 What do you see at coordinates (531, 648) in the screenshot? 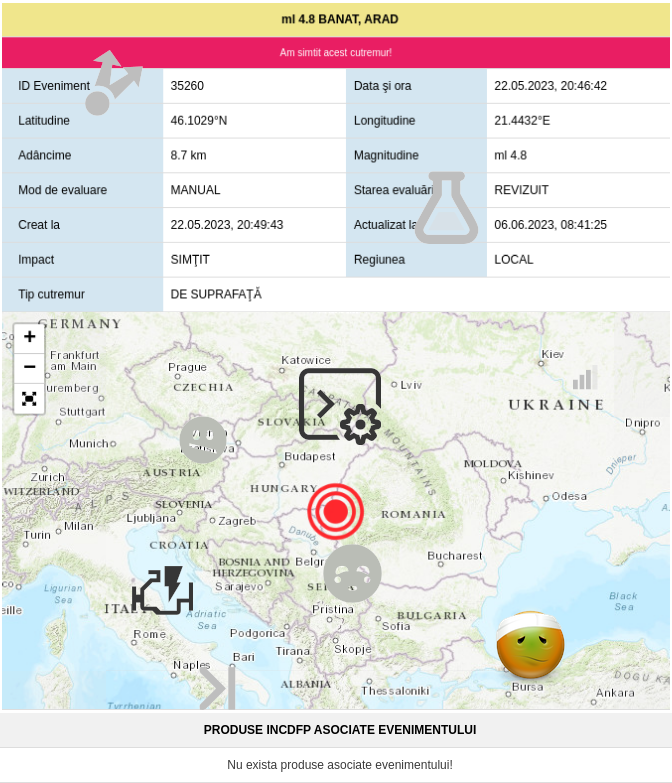
I see `indicates user is feeling unwell or sick` at bounding box center [531, 648].